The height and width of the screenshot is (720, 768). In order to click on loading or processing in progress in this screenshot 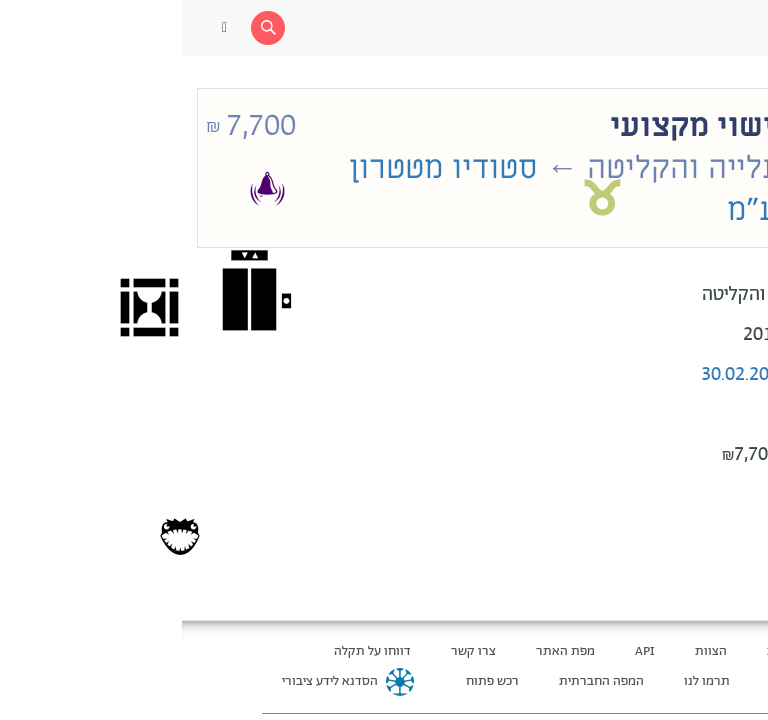, I will do `click(149, 307)`.